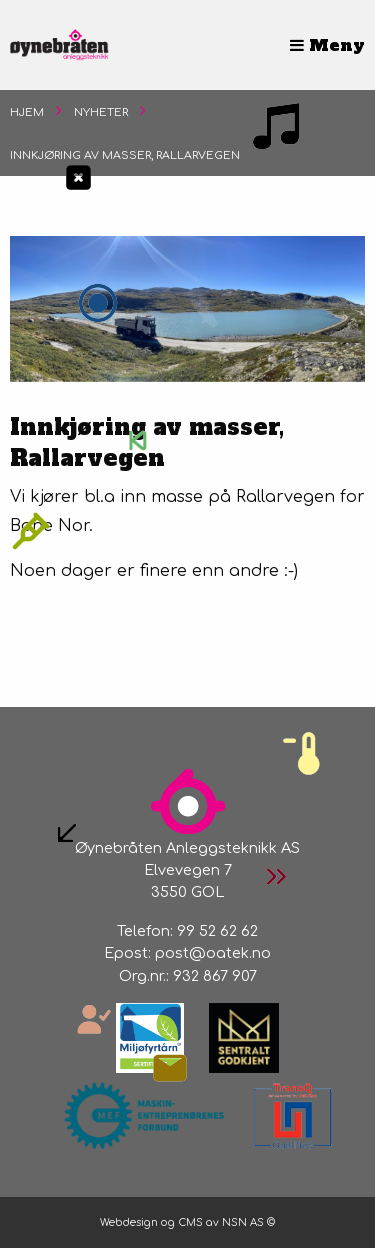 The width and height of the screenshot is (375, 1248). What do you see at coordinates (98, 303) in the screenshot?
I see `selected radio button option` at bounding box center [98, 303].